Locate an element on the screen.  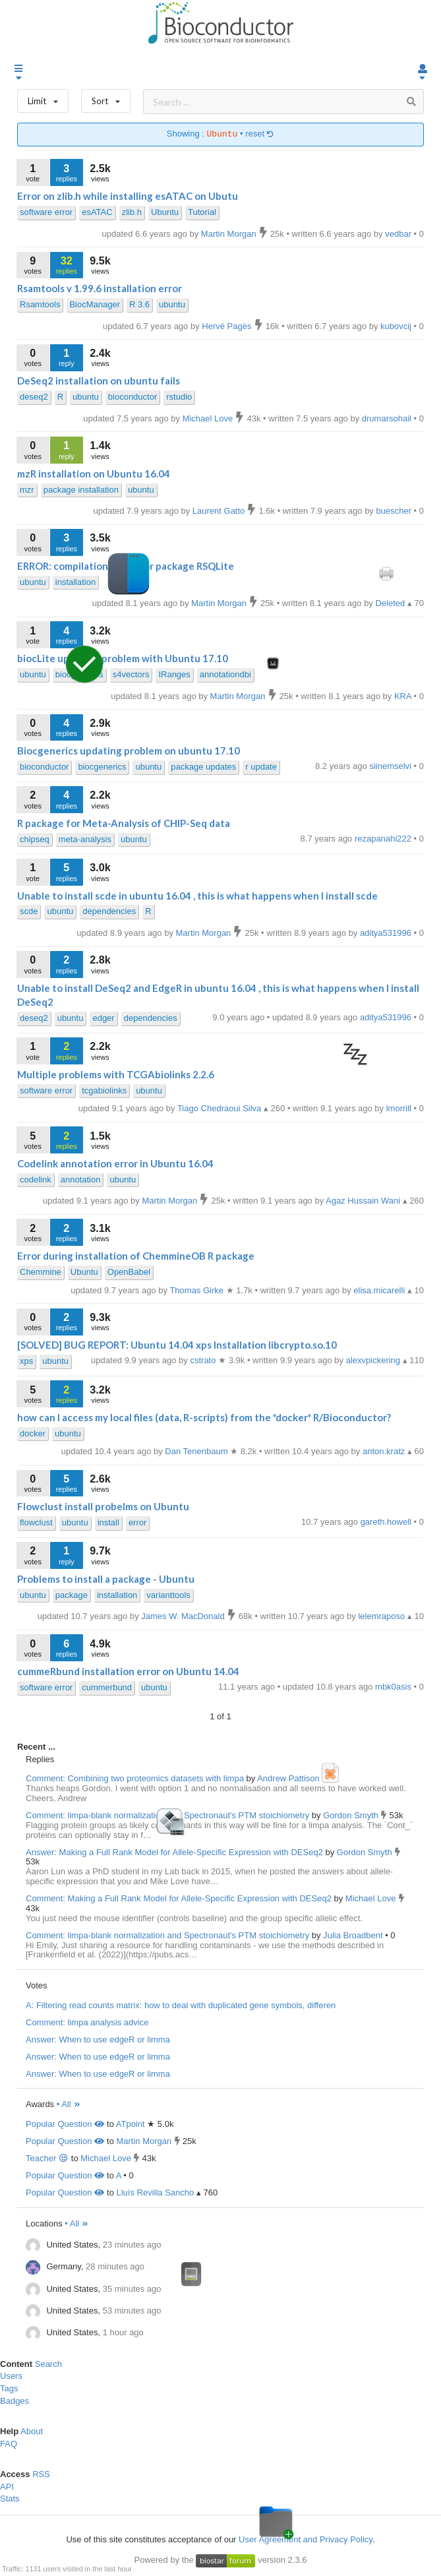
a patch or diff file for code changes is located at coordinates (330, 1773).